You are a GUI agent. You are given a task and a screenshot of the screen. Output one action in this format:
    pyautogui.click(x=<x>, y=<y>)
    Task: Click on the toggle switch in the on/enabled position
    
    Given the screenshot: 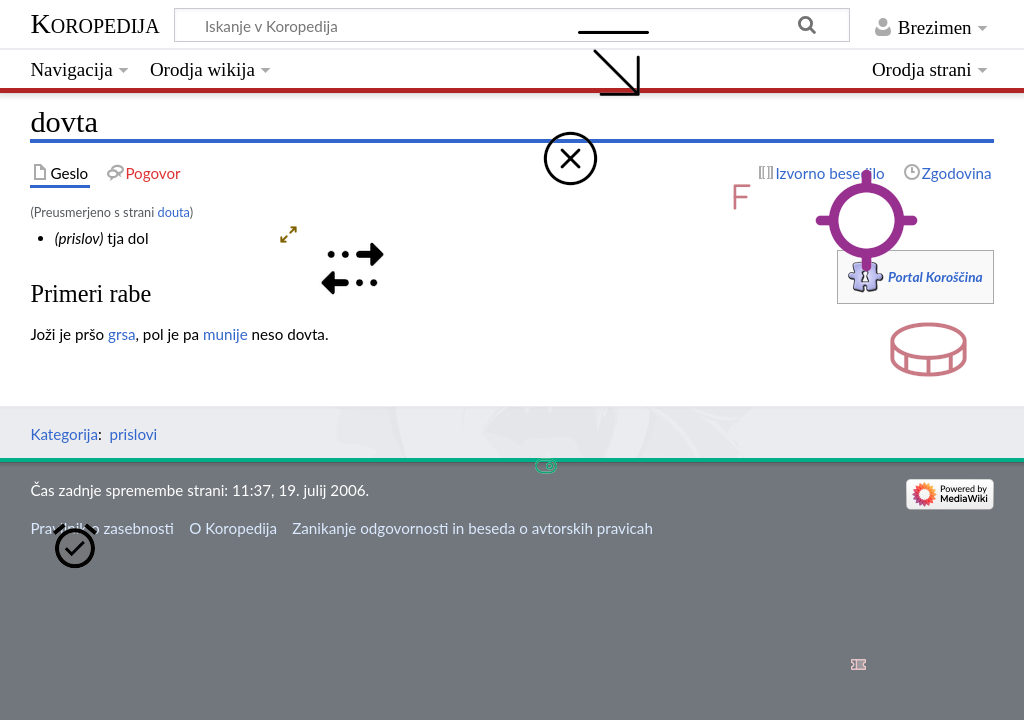 What is the action you would take?
    pyautogui.click(x=546, y=466)
    